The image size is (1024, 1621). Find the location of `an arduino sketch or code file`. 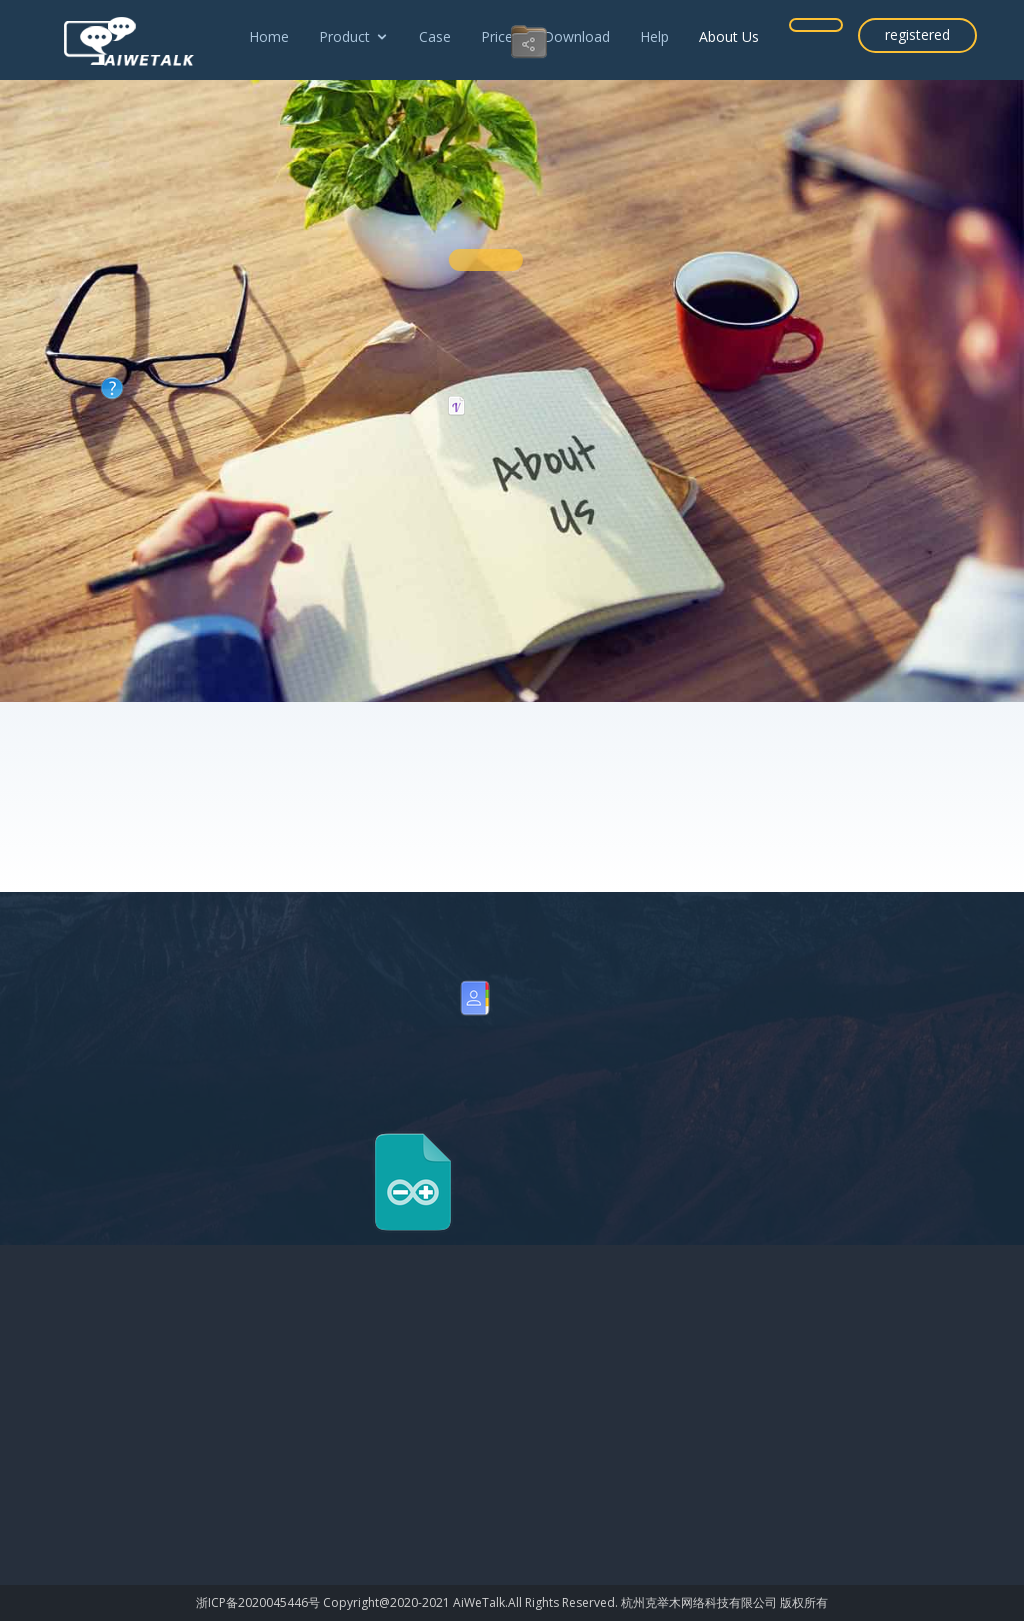

an arduino sketch or code file is located at coordinates (413, 1182).